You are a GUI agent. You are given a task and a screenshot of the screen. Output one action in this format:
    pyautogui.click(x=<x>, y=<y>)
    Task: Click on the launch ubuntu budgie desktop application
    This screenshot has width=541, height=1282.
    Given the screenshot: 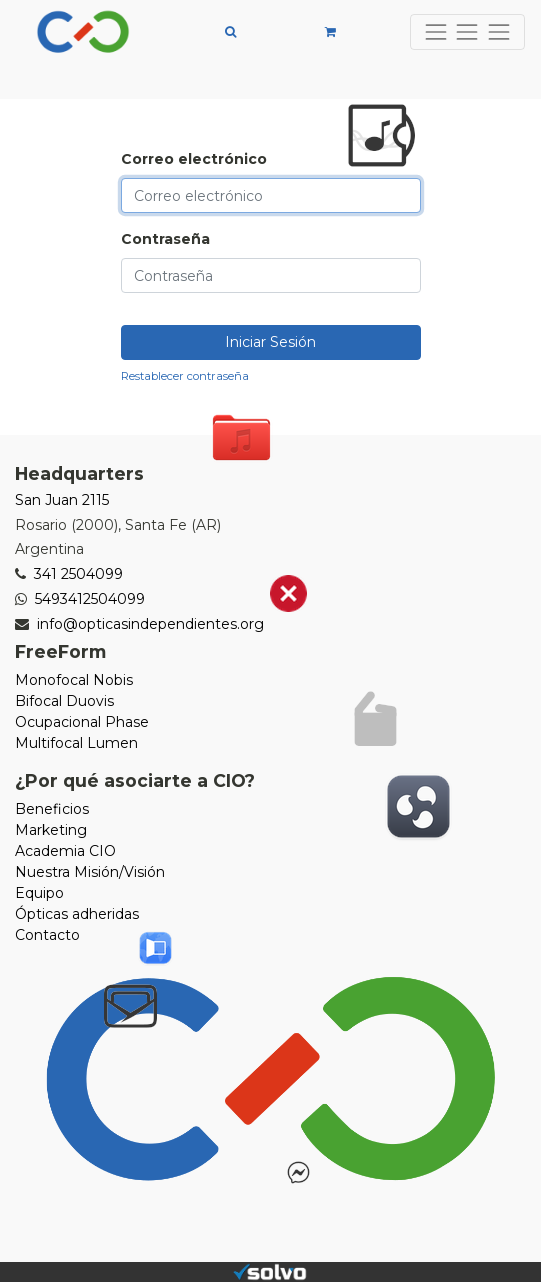 What is the action you would take?
    pyautogui.click(x=418, y=806)
    